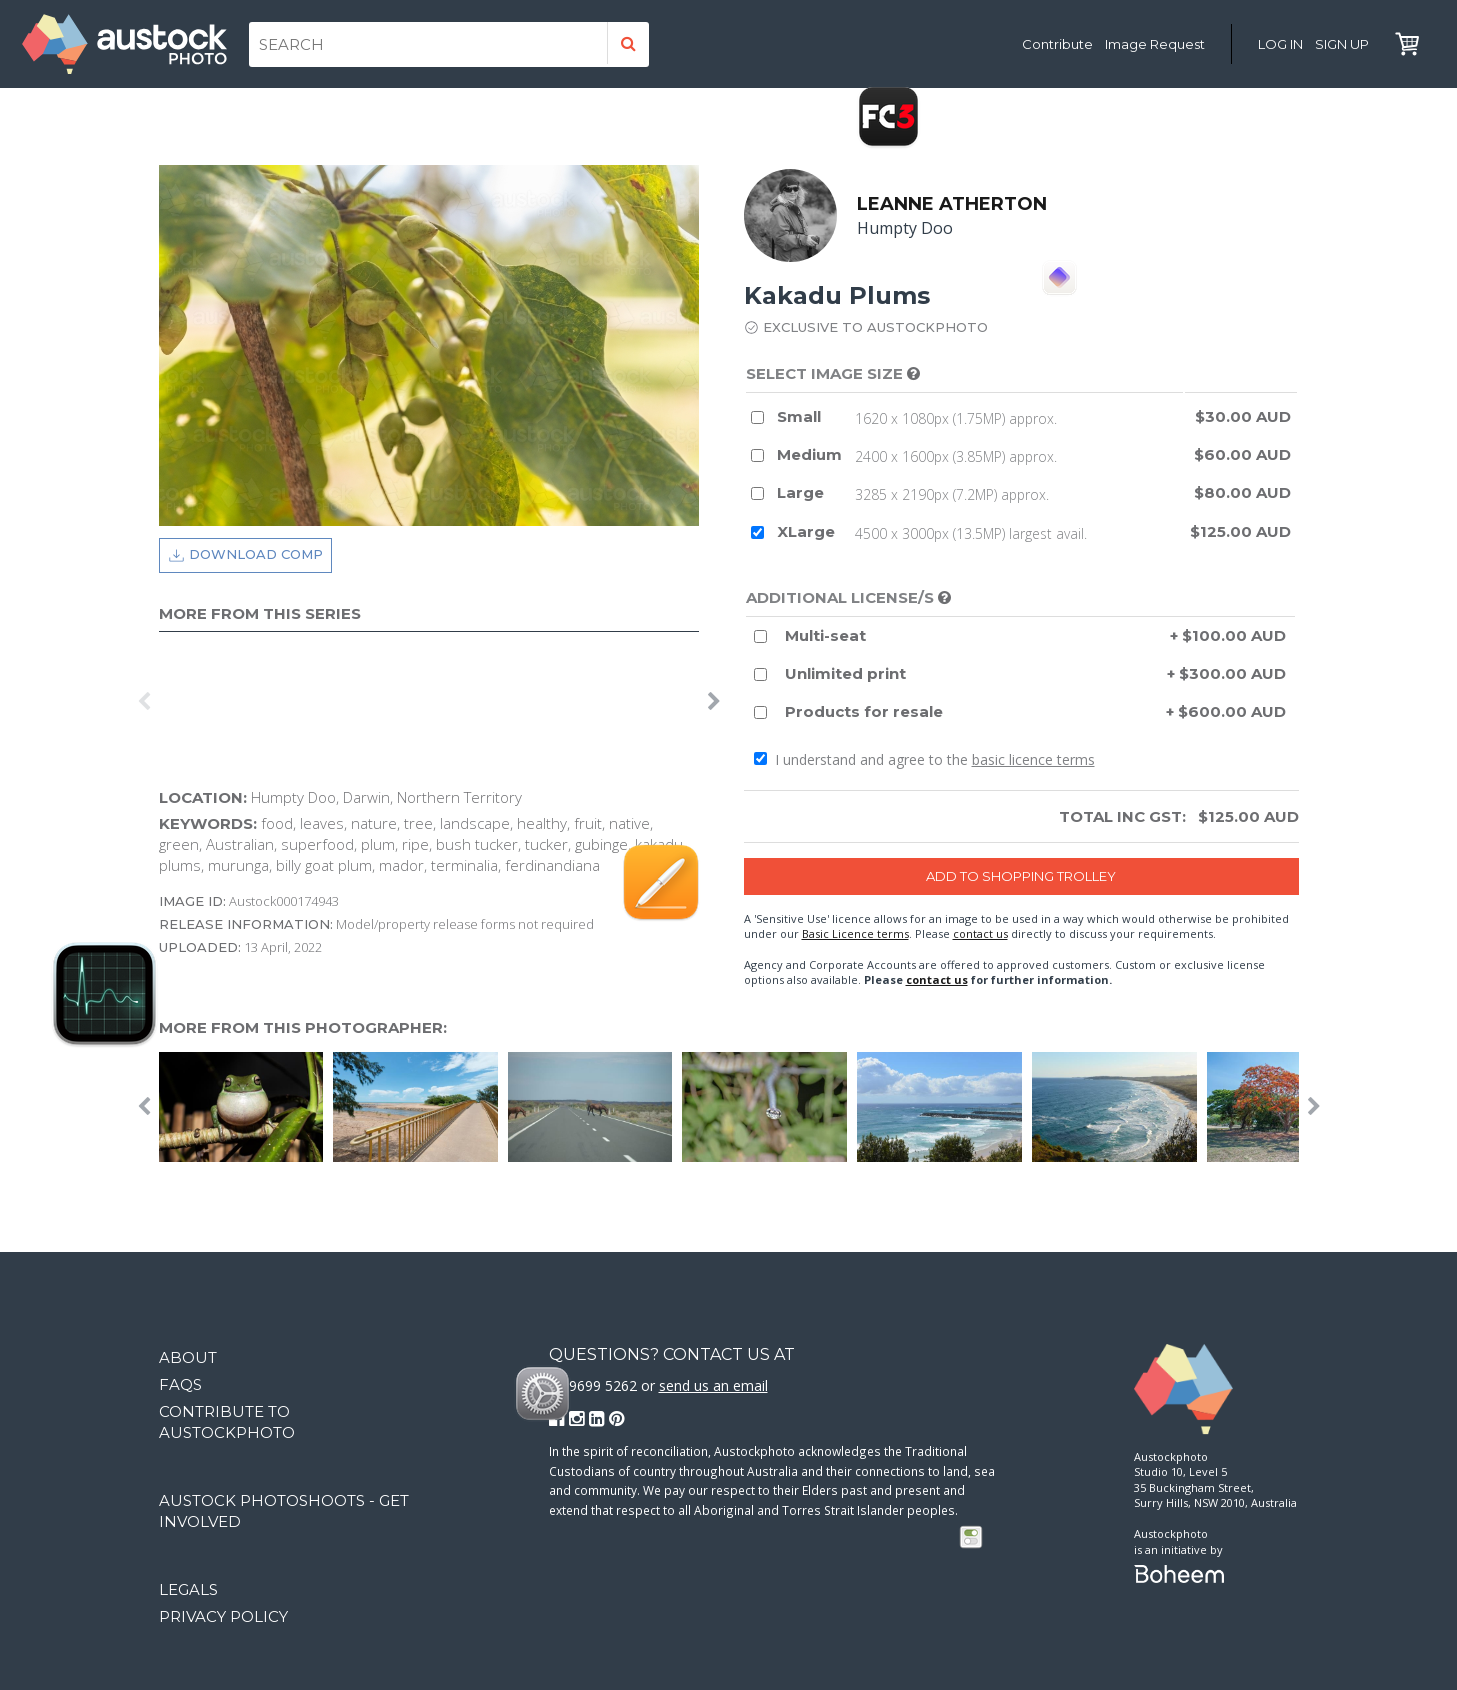 The image size is (1457, 1690). Describe the element at coordinates (661, 882) in the screenshot. I see `open Apple Pages document editor` at that location.